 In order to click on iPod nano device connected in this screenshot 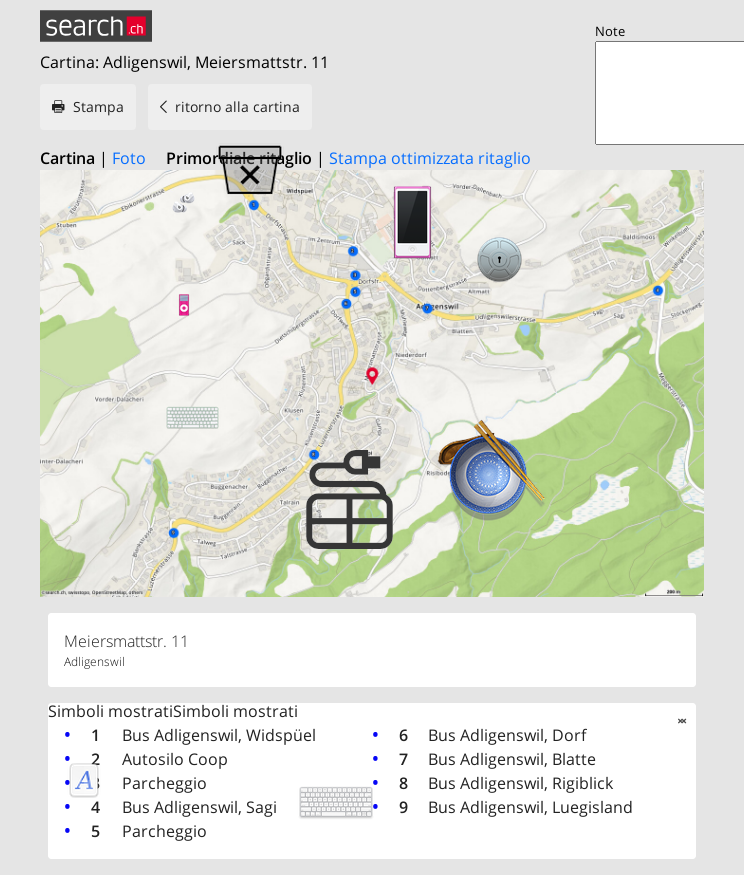, I will do `click(412, 222)`.